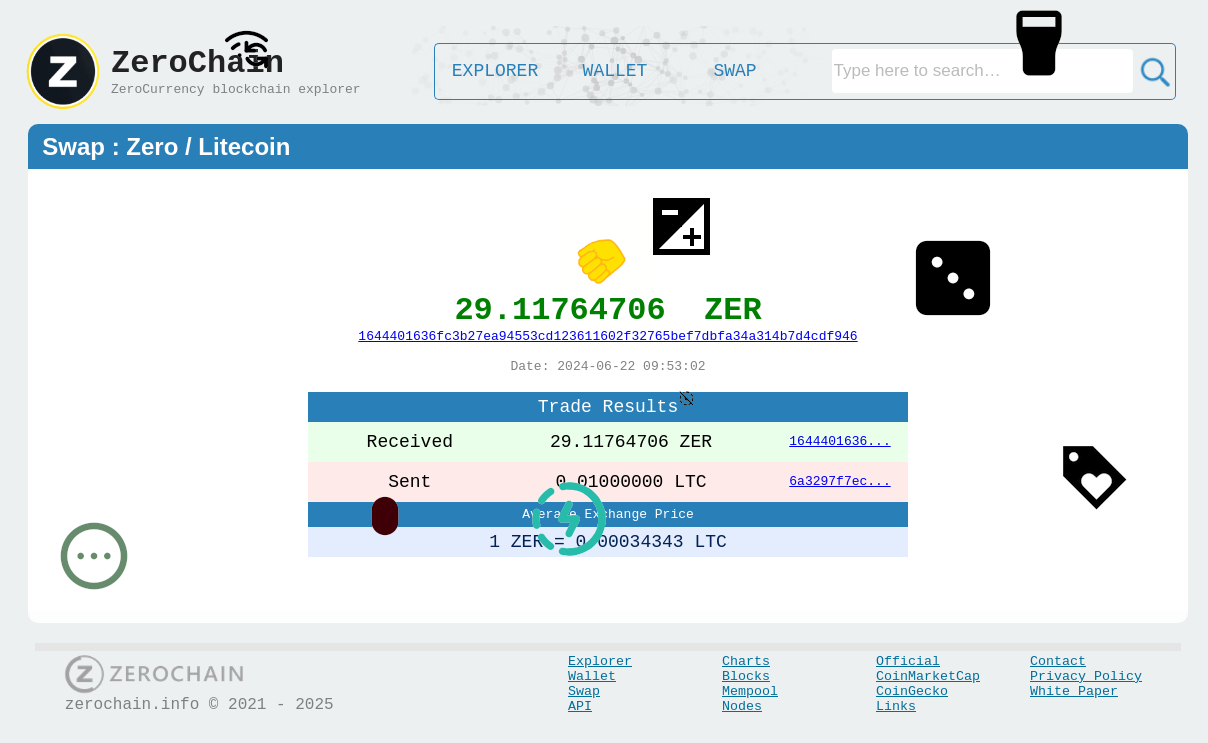  I want to click on open more options menu, so click(94, 556).